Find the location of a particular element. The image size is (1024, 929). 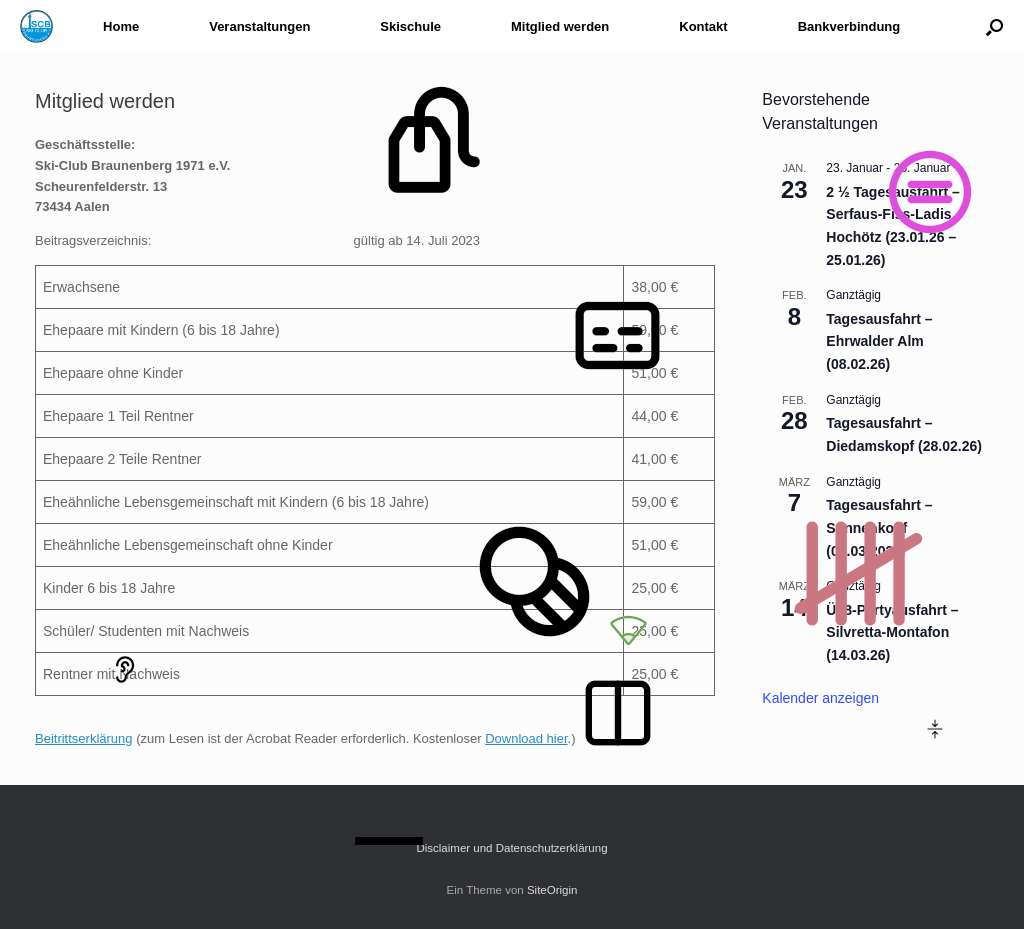

indicates weak wifi signal strength is located at coordinates (628, 630).